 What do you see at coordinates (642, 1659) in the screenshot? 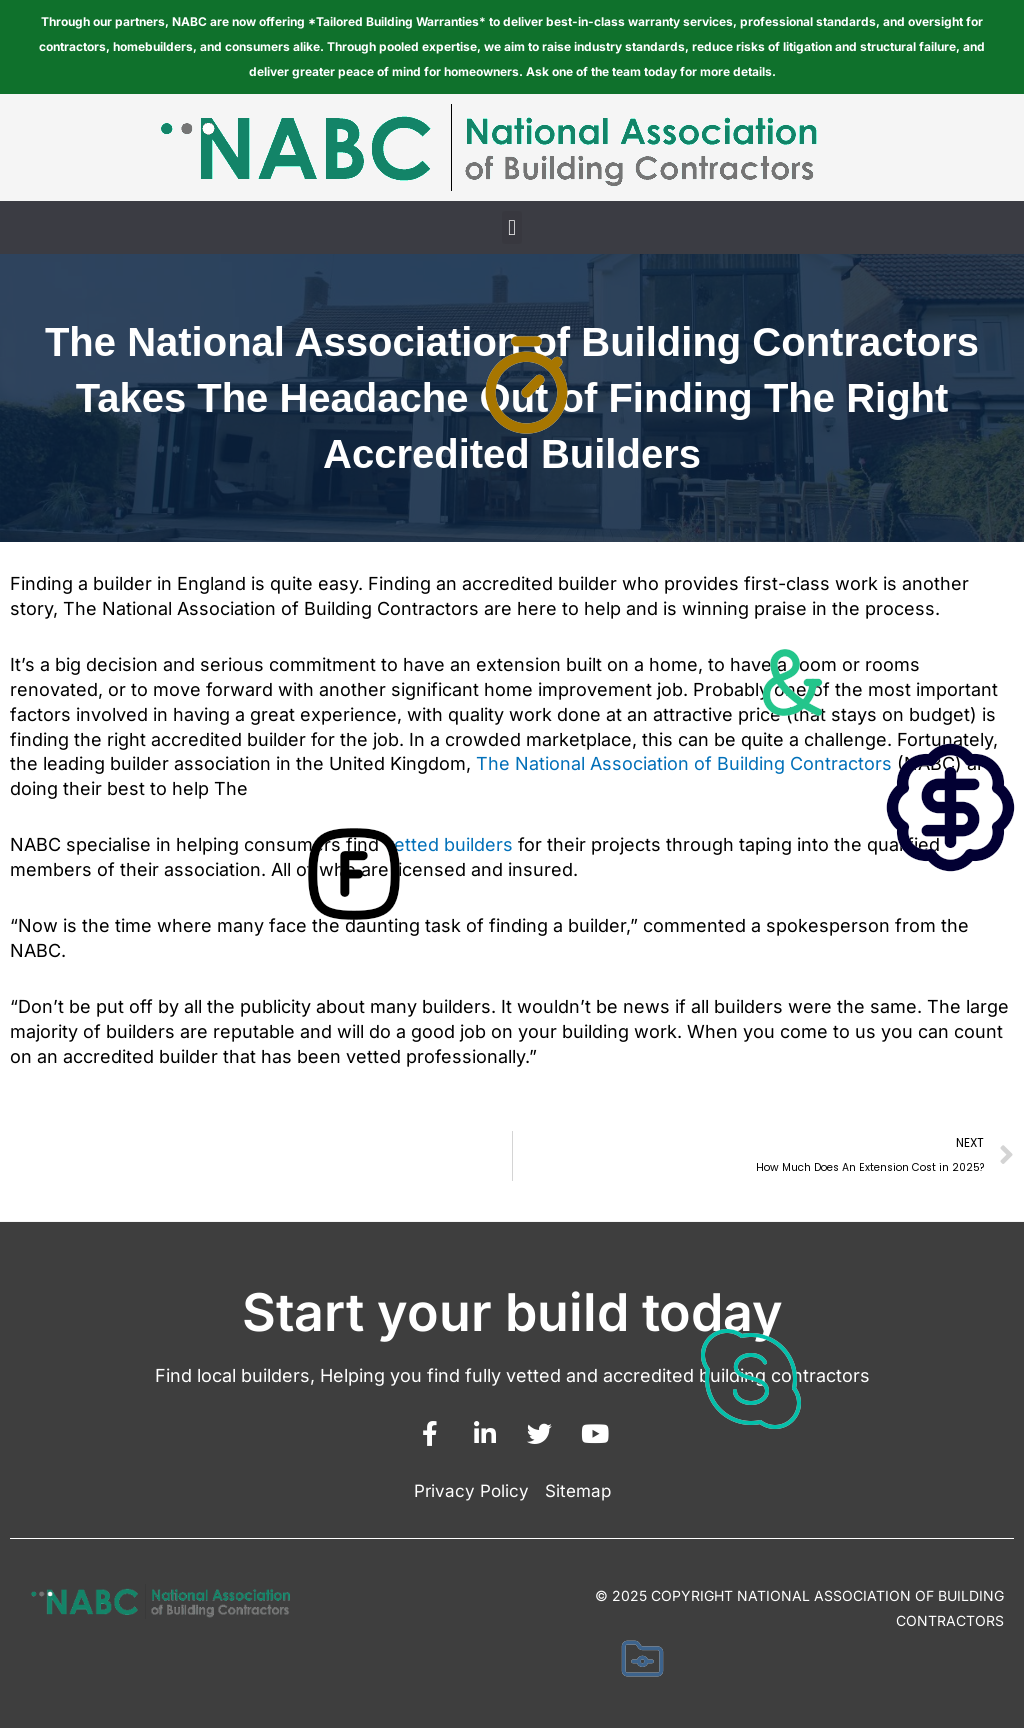
I see `access git repository folder` at bounding box center [642, 1659].